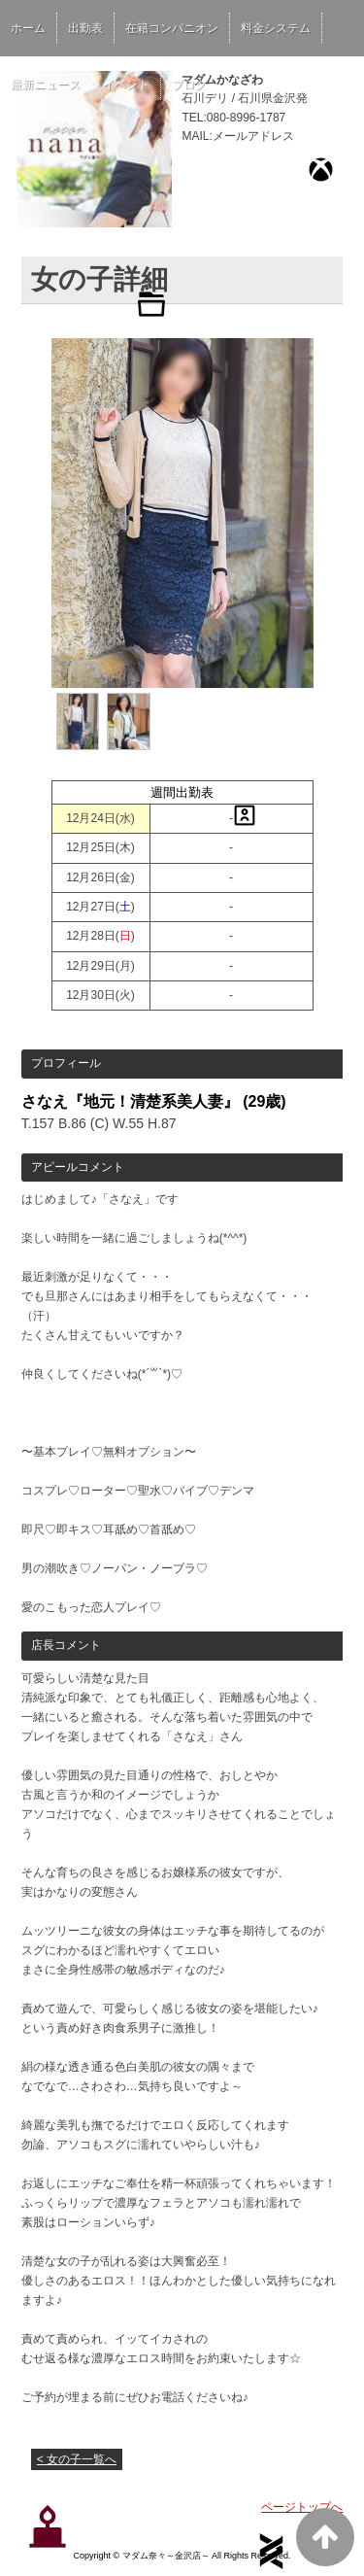 Image resolution: width=364 pixels, height=2576 pixels. I want to click on view account profile, so click(245, 815).